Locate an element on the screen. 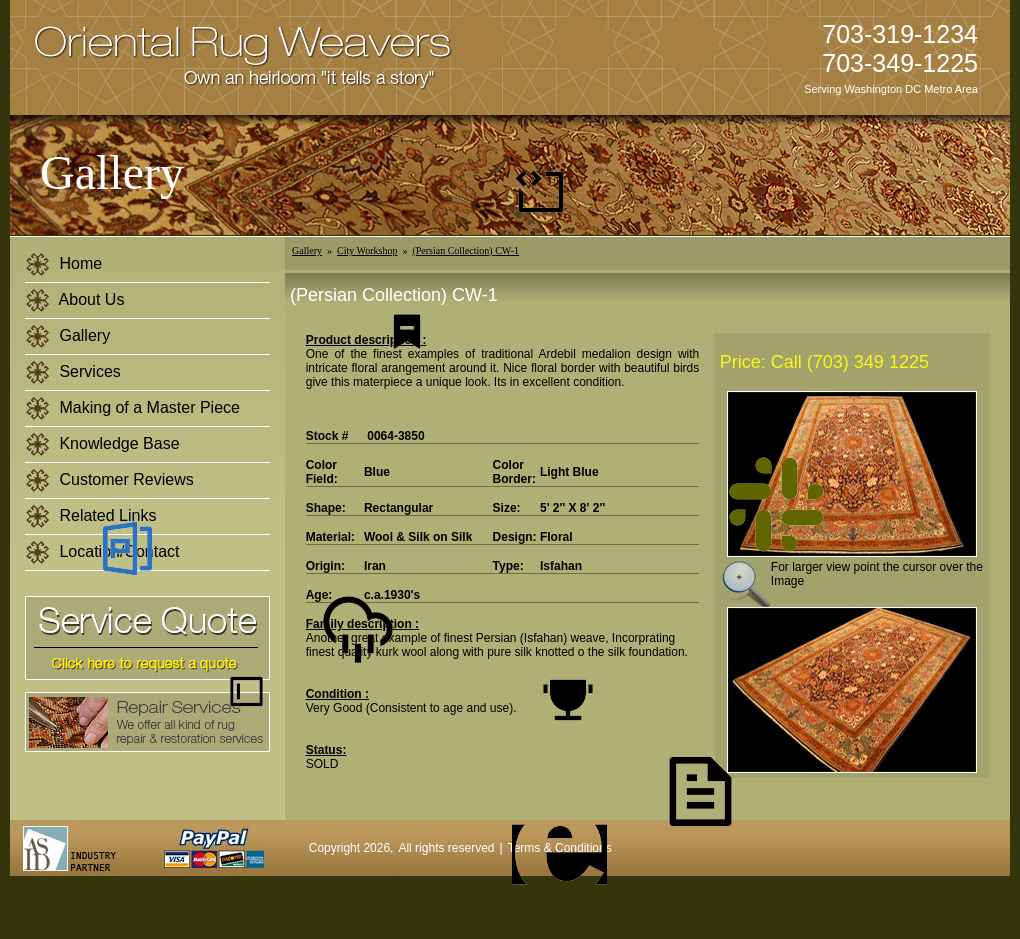  erlang programming language logo is located at coordinates (559, 854).